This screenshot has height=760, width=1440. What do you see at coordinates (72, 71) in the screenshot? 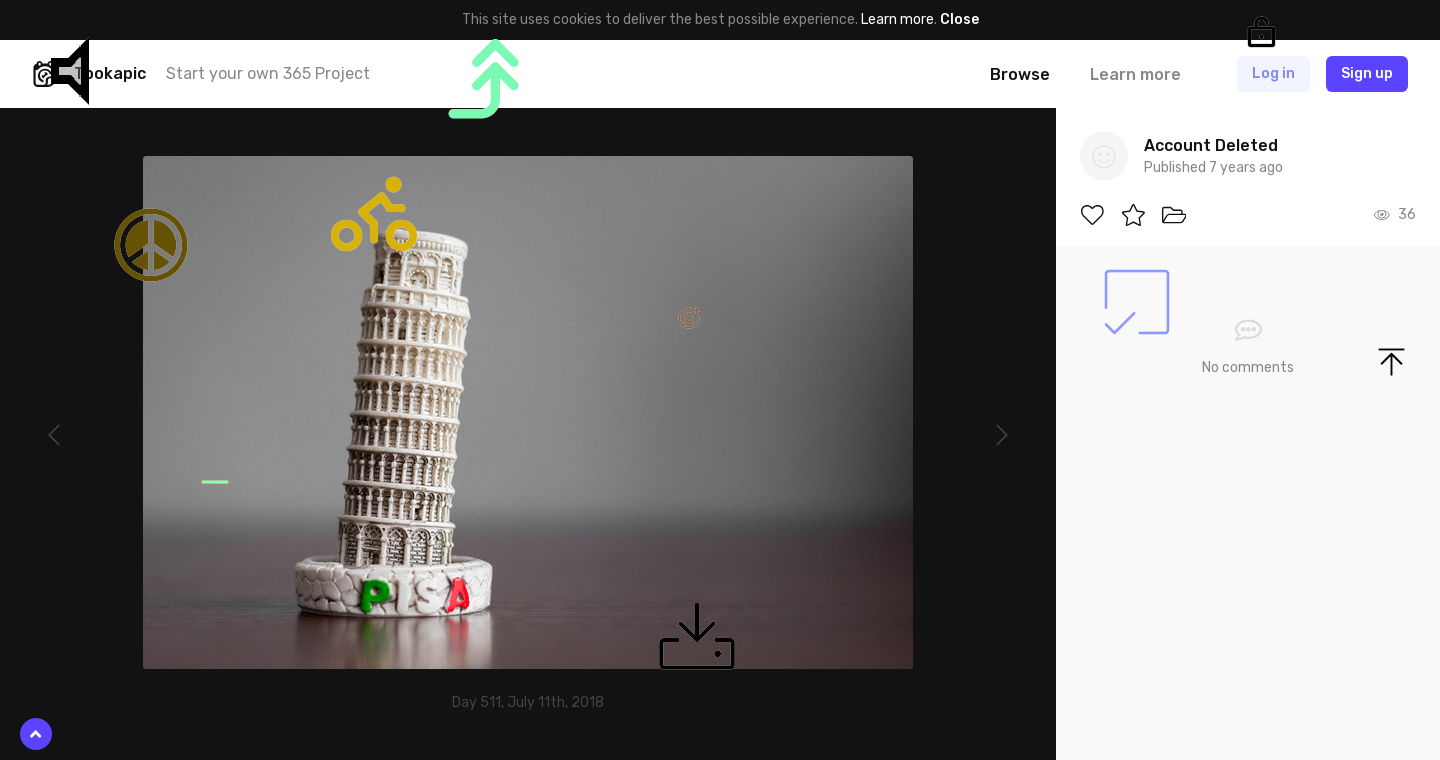
I see `mute or unmute audio` at bounding box center [72, 71].